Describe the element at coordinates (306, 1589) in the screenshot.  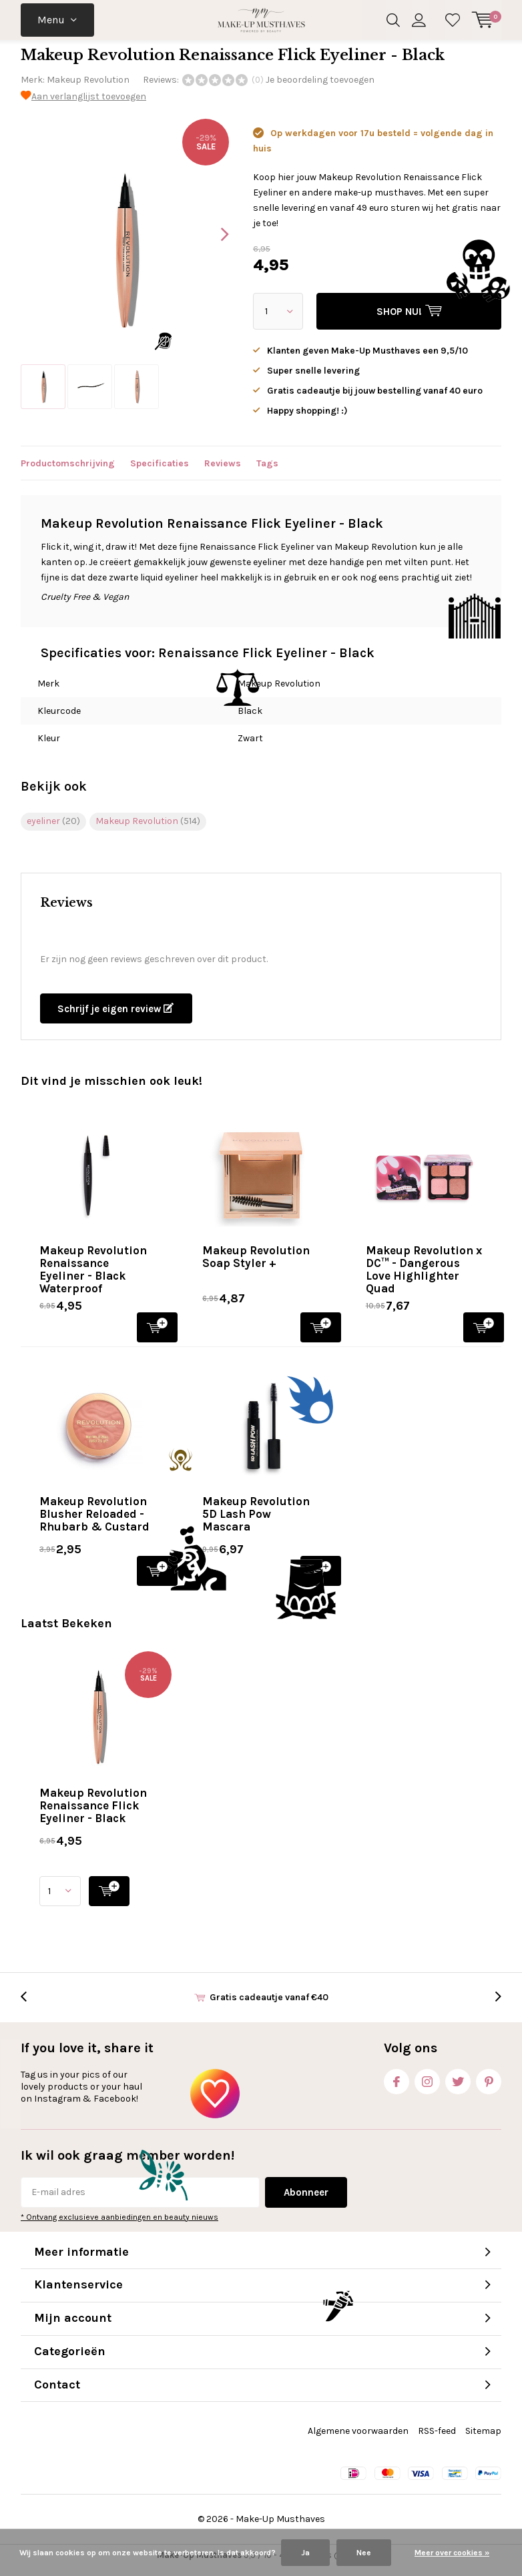
I see `perform a stomp attack` at that location.